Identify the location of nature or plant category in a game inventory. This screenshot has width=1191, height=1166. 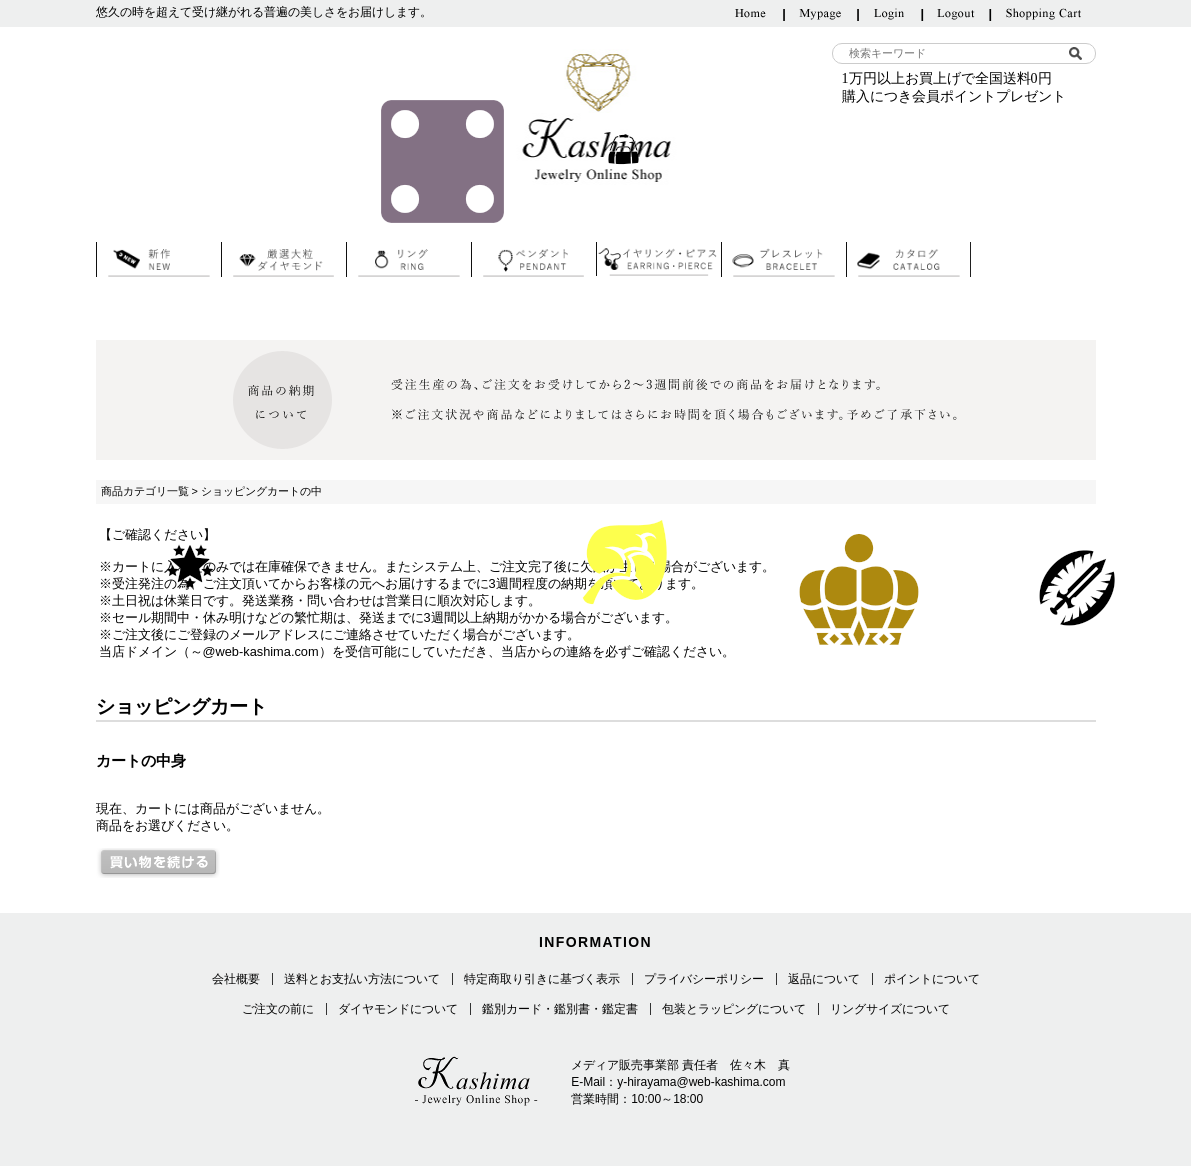
(625, 562).